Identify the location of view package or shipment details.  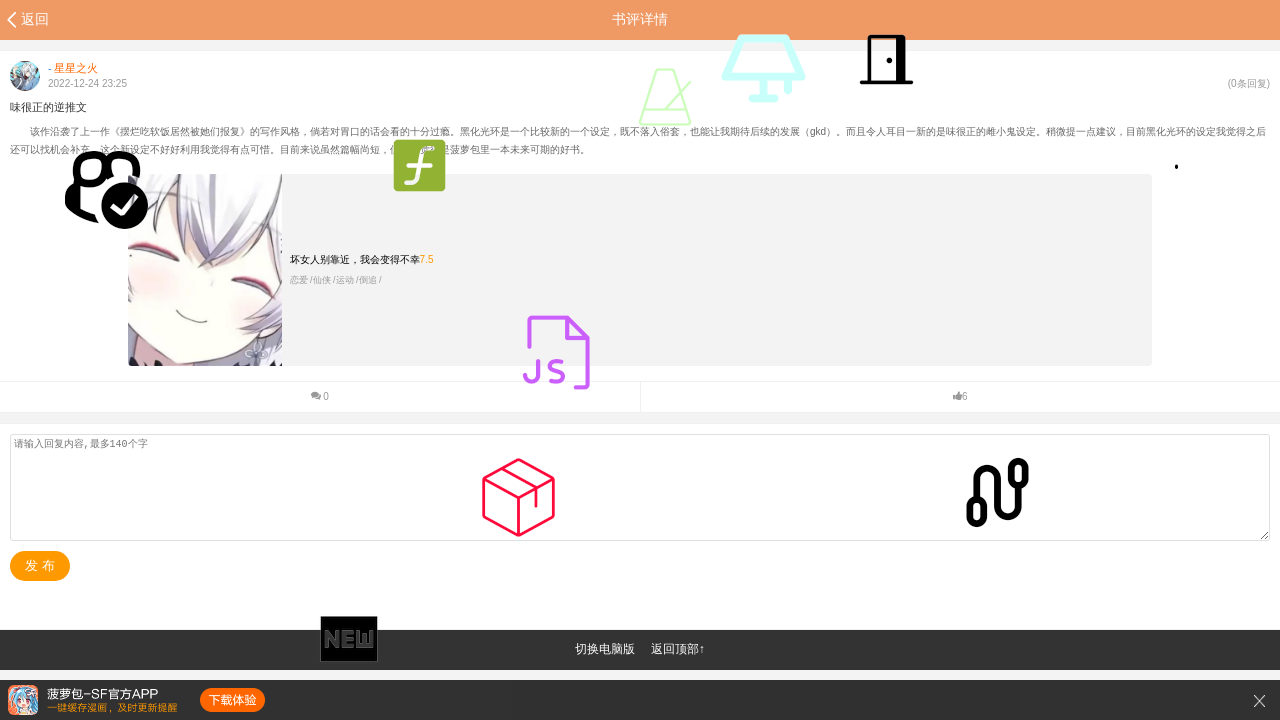
(518, 497).